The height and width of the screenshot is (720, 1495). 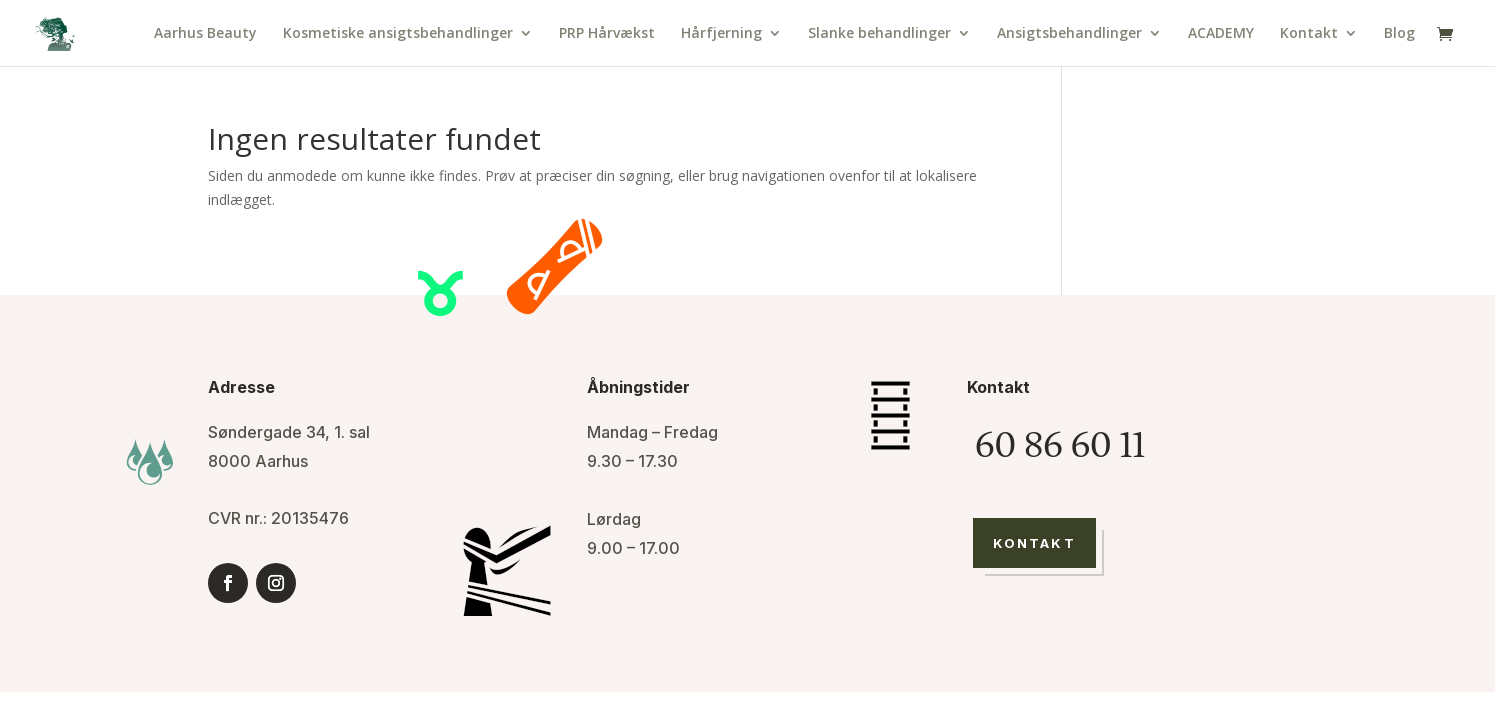 What do you see at coordinates (554, 266) in the screenshot?
I see `access snowboarding or winter sports content` at bounding box center [554, 266].